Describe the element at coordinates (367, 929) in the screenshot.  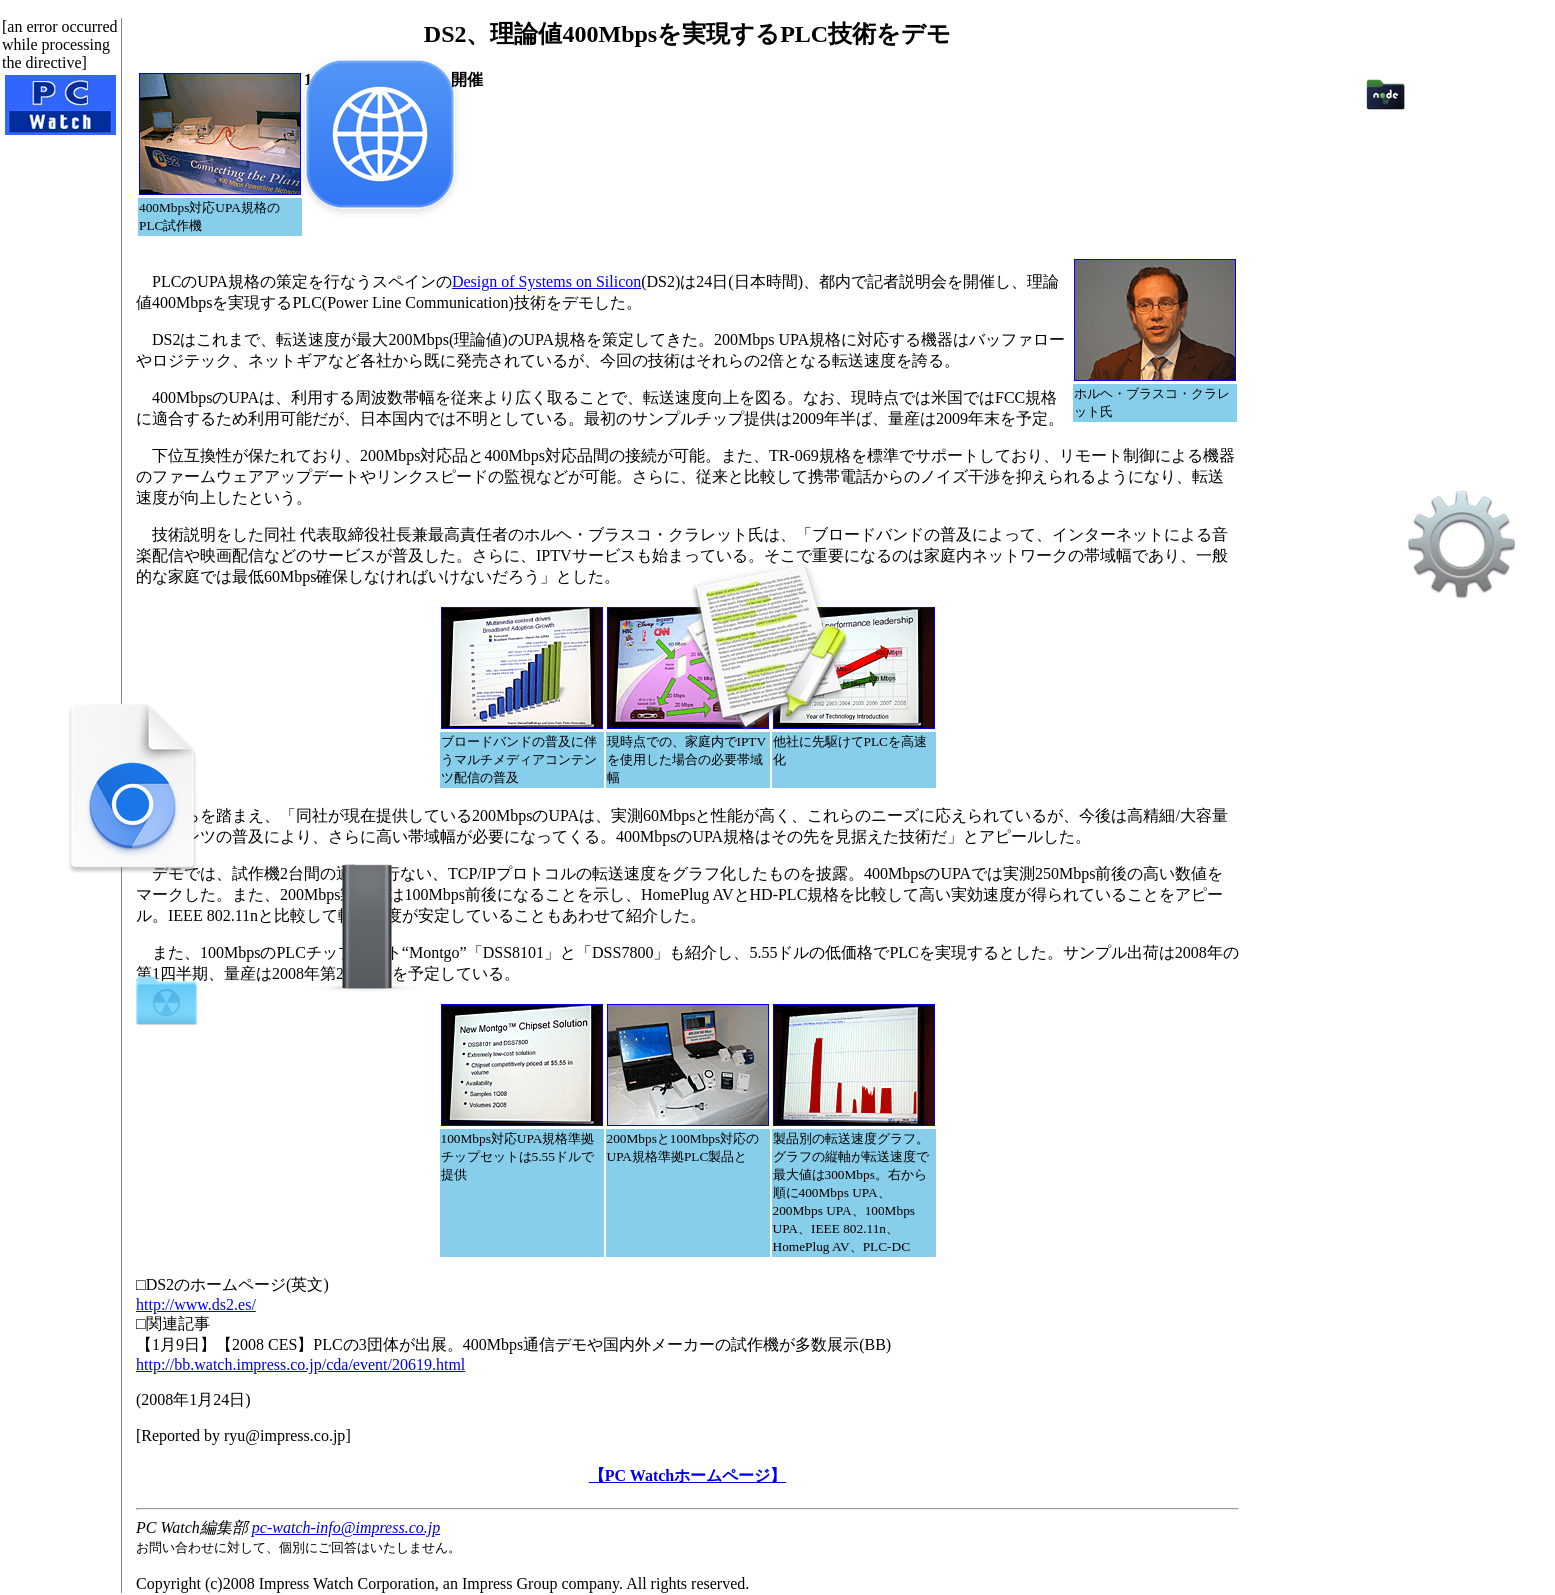
I see `iPod nano device connected` at that location.